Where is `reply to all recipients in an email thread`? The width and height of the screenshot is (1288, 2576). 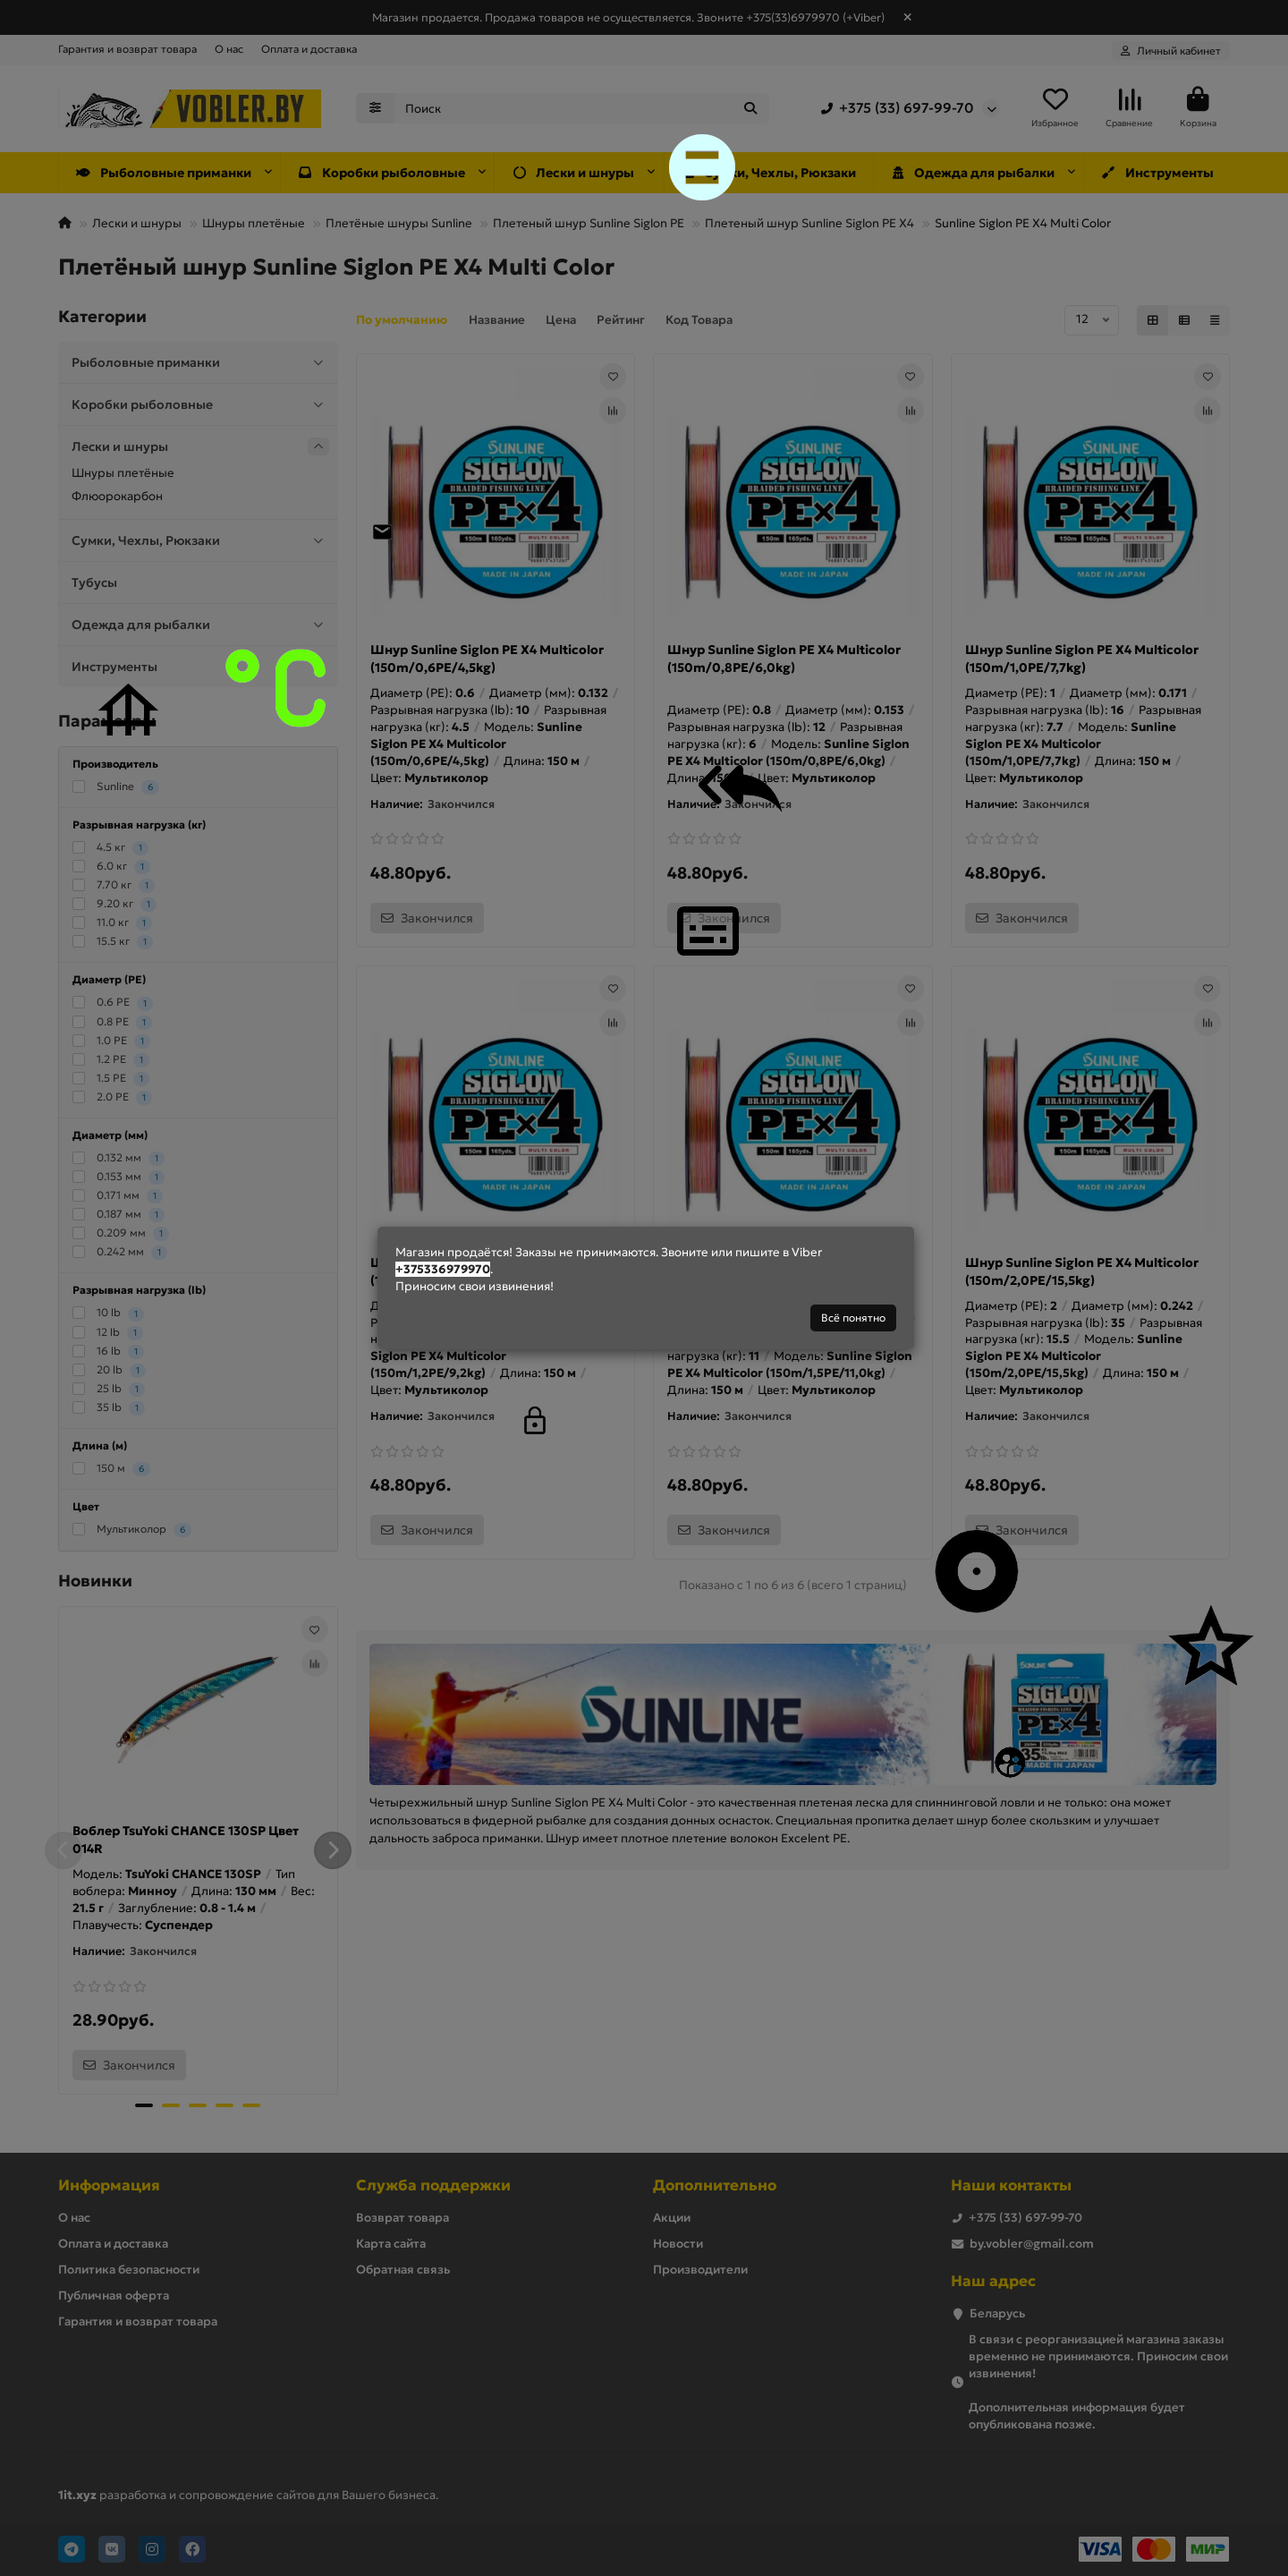 reply to all recipients in an email thread is located at coordinates (740, 785).